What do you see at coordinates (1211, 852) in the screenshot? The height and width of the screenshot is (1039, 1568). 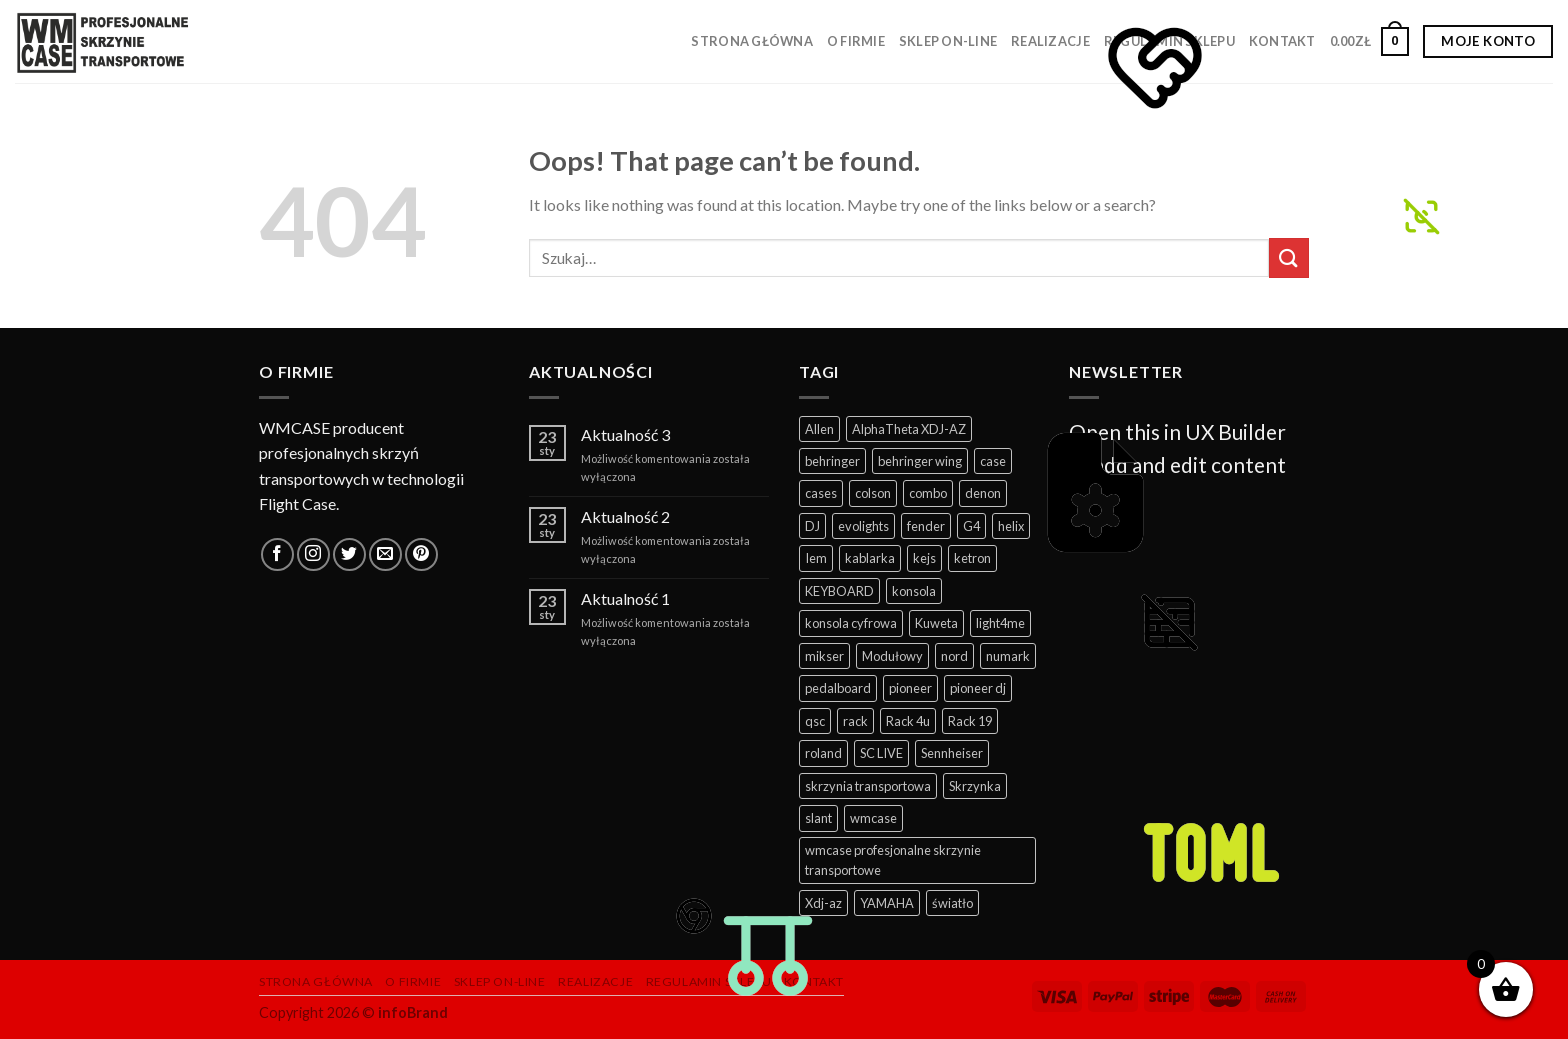 I see `indicates a TOML configuration file` at bounding box center [1211, 852].